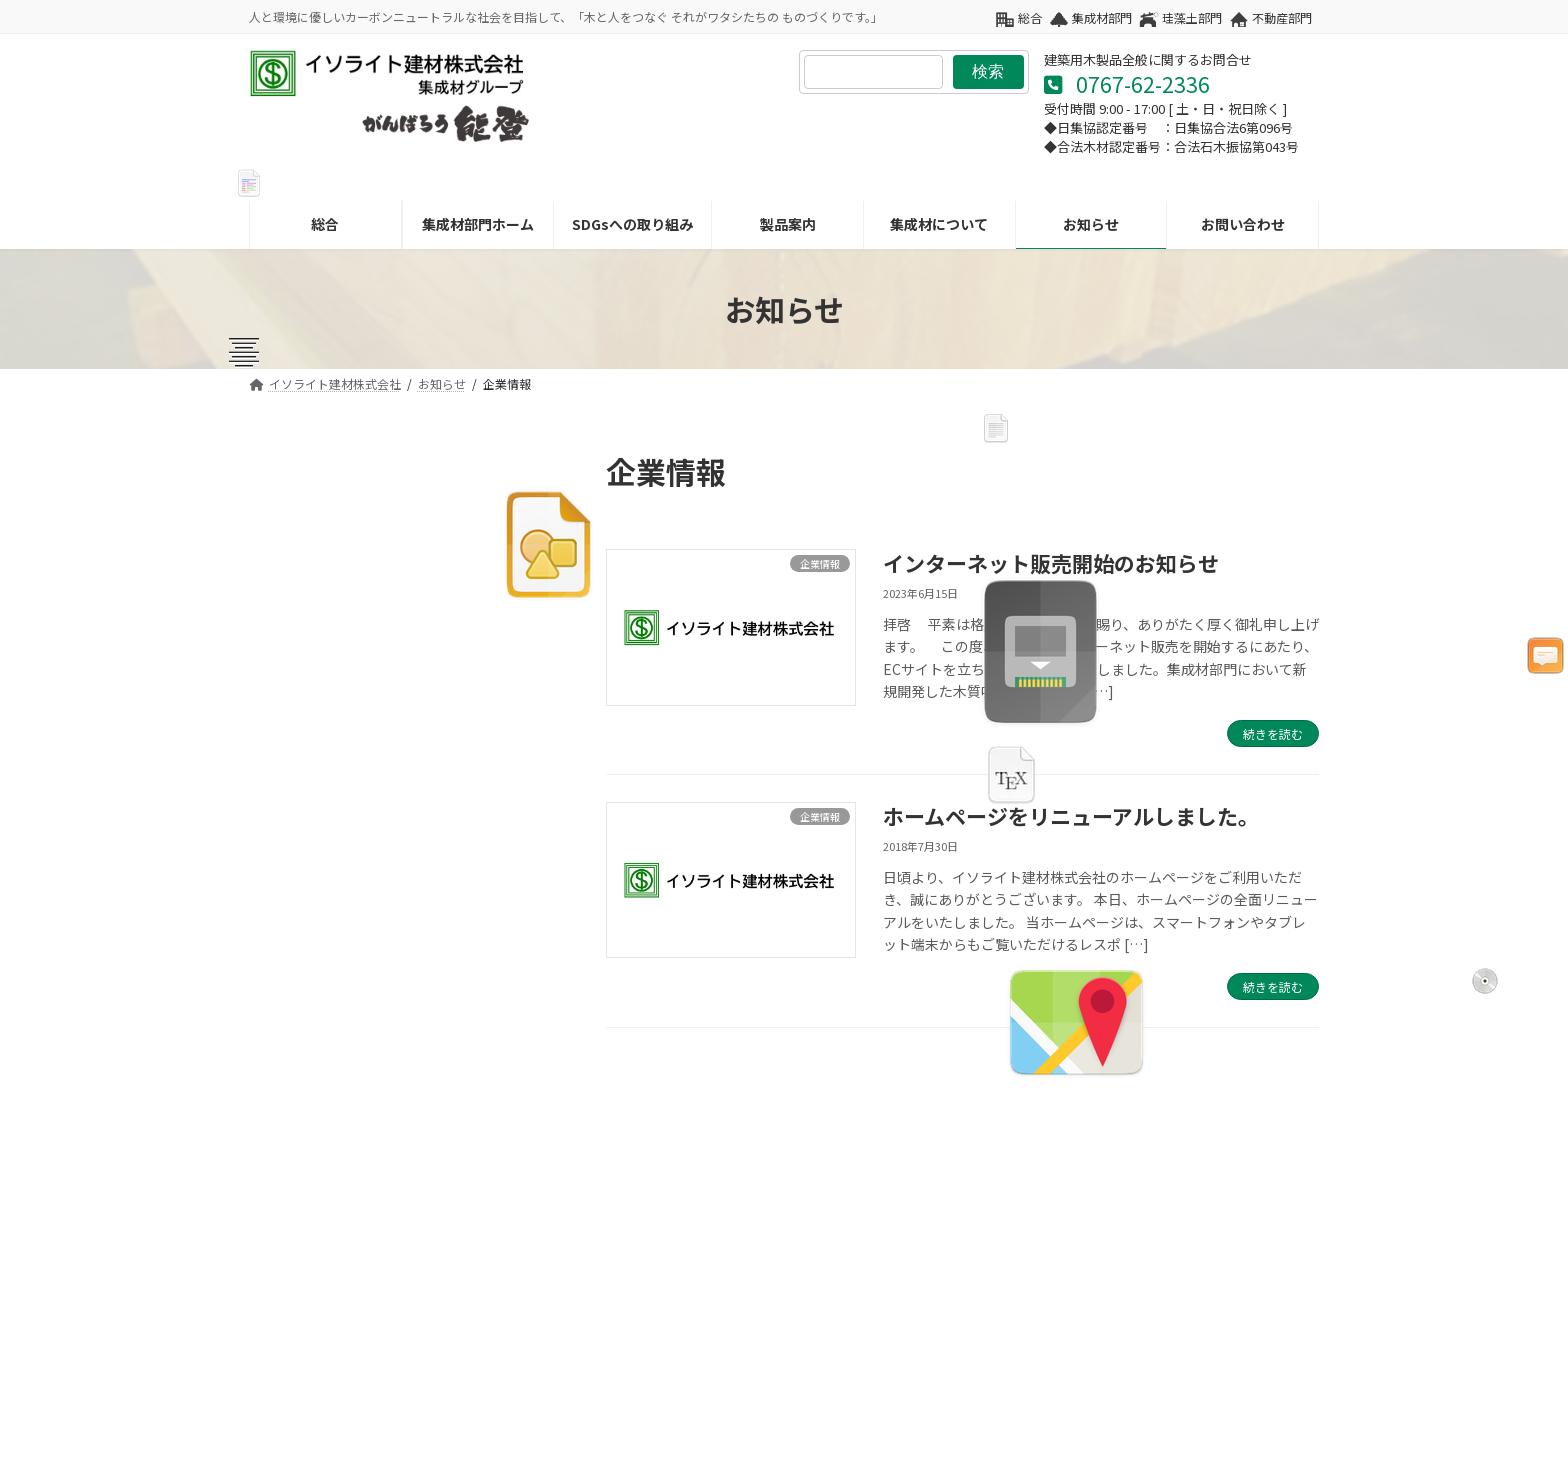  What do you see at coordinates (244, 353) in the screenshot?
I see `center align text` at bounding box center [244, 353].